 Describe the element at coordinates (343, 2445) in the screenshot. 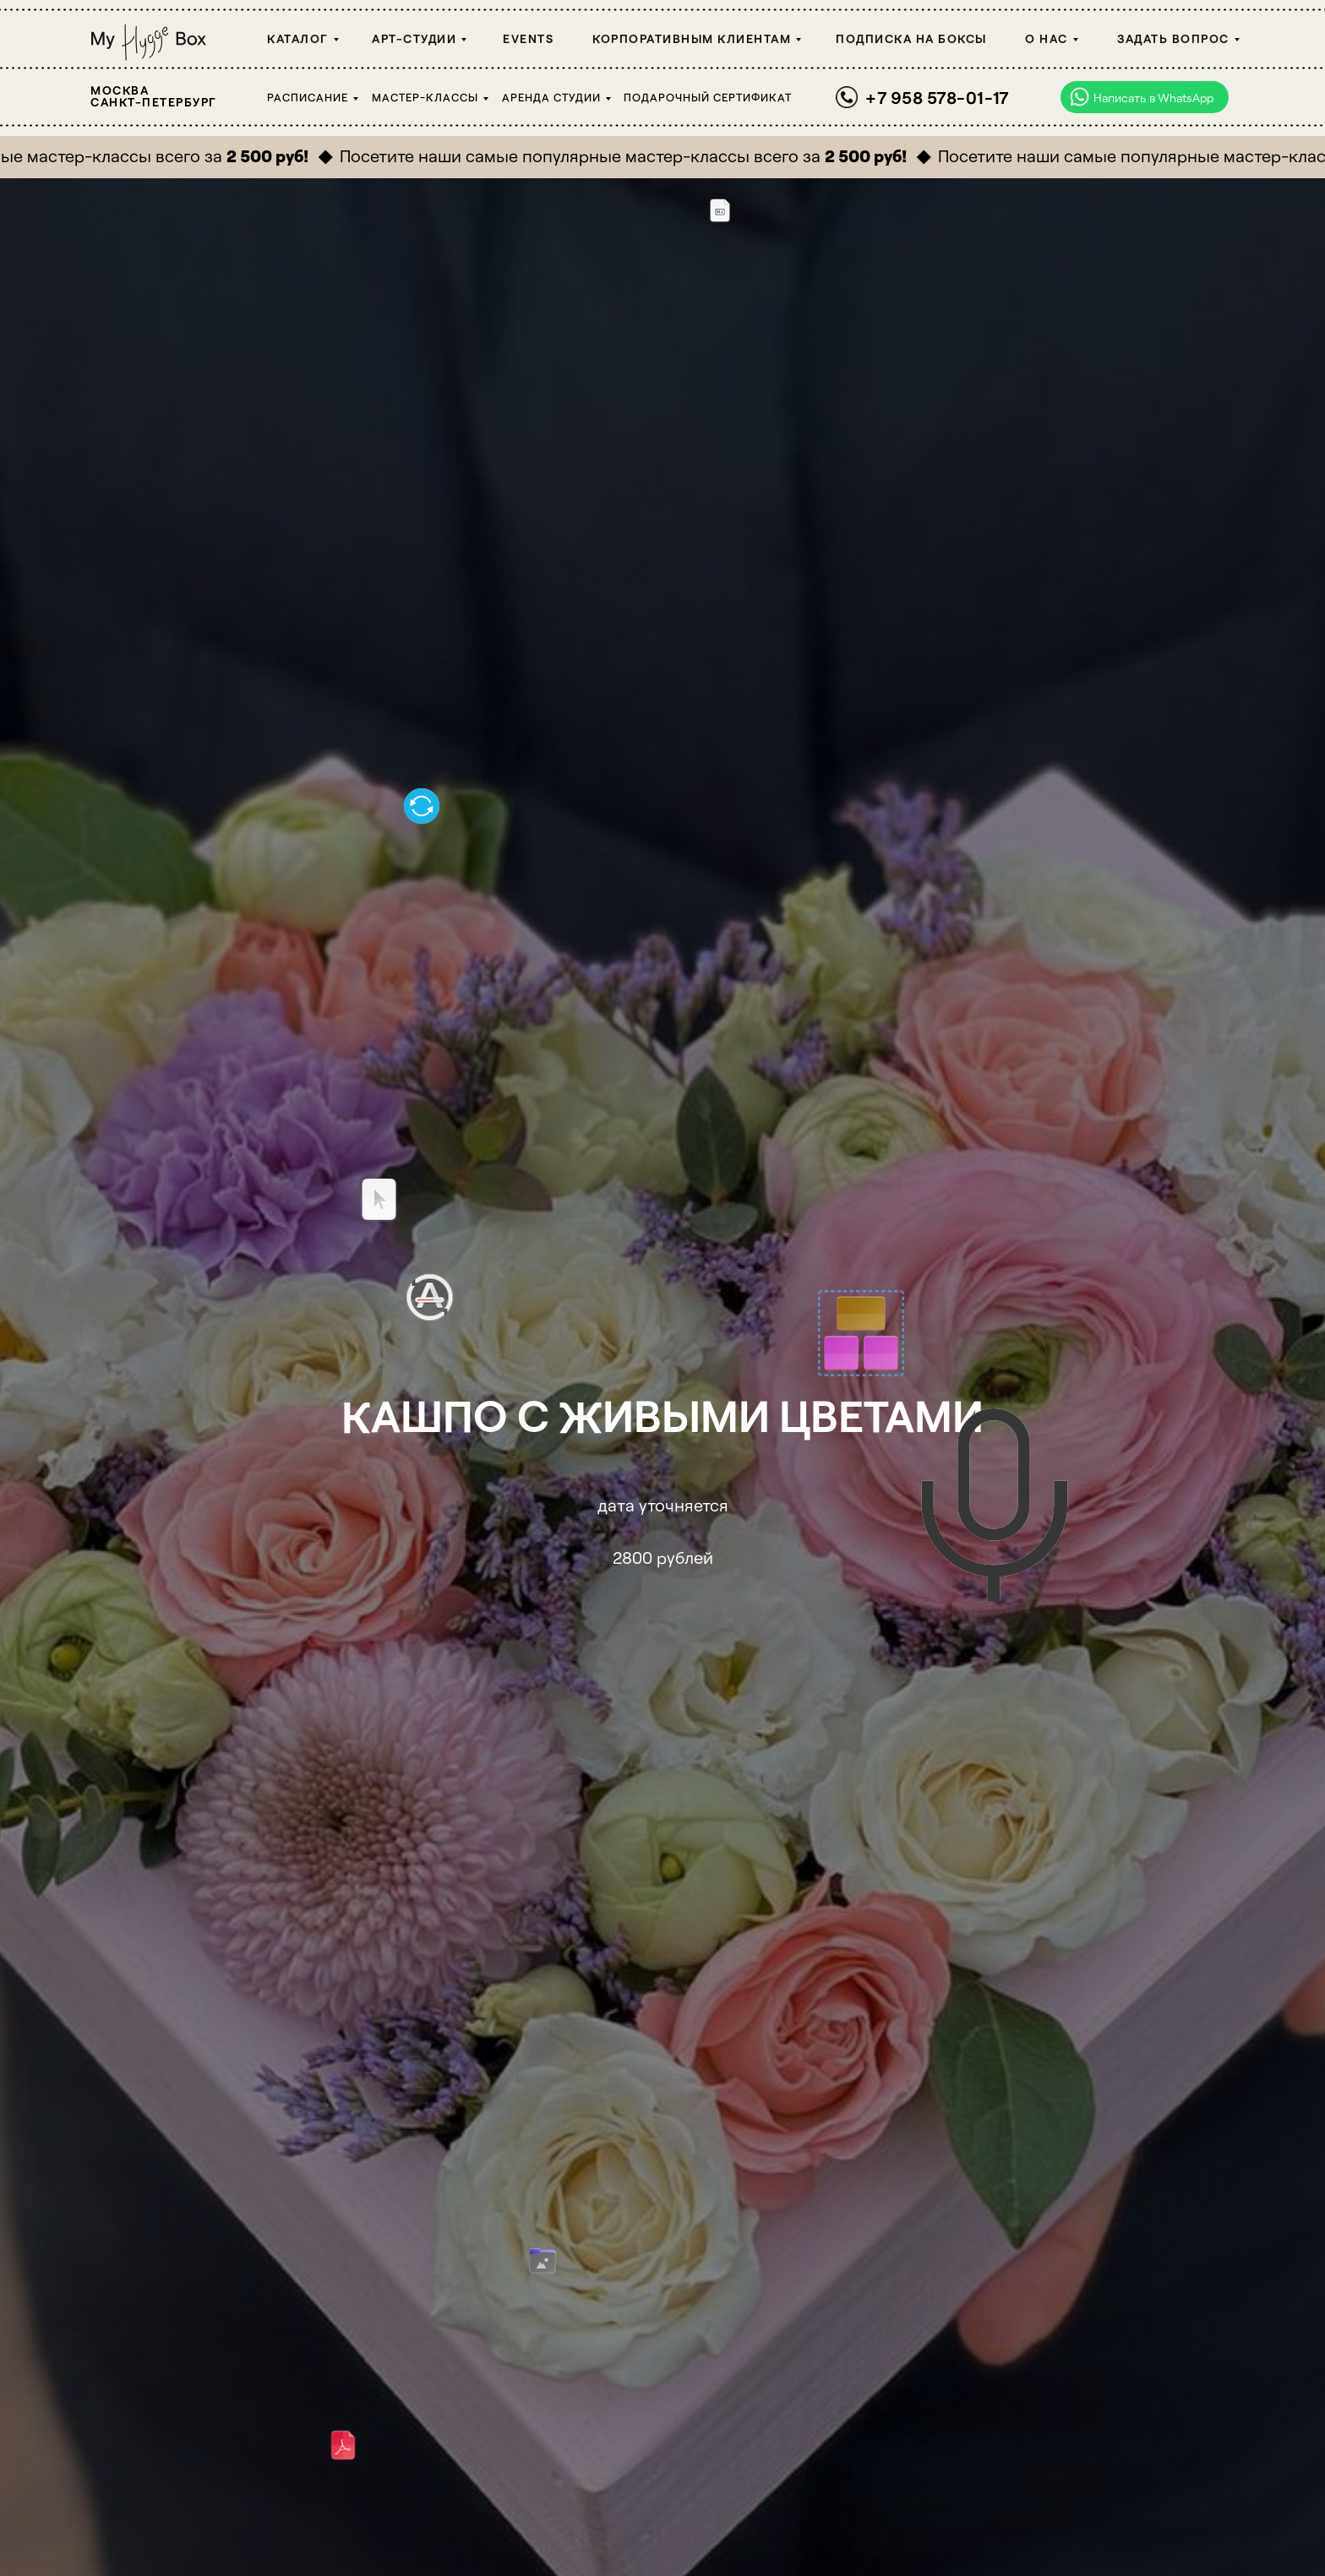

I see `open a pdf document` at that location.